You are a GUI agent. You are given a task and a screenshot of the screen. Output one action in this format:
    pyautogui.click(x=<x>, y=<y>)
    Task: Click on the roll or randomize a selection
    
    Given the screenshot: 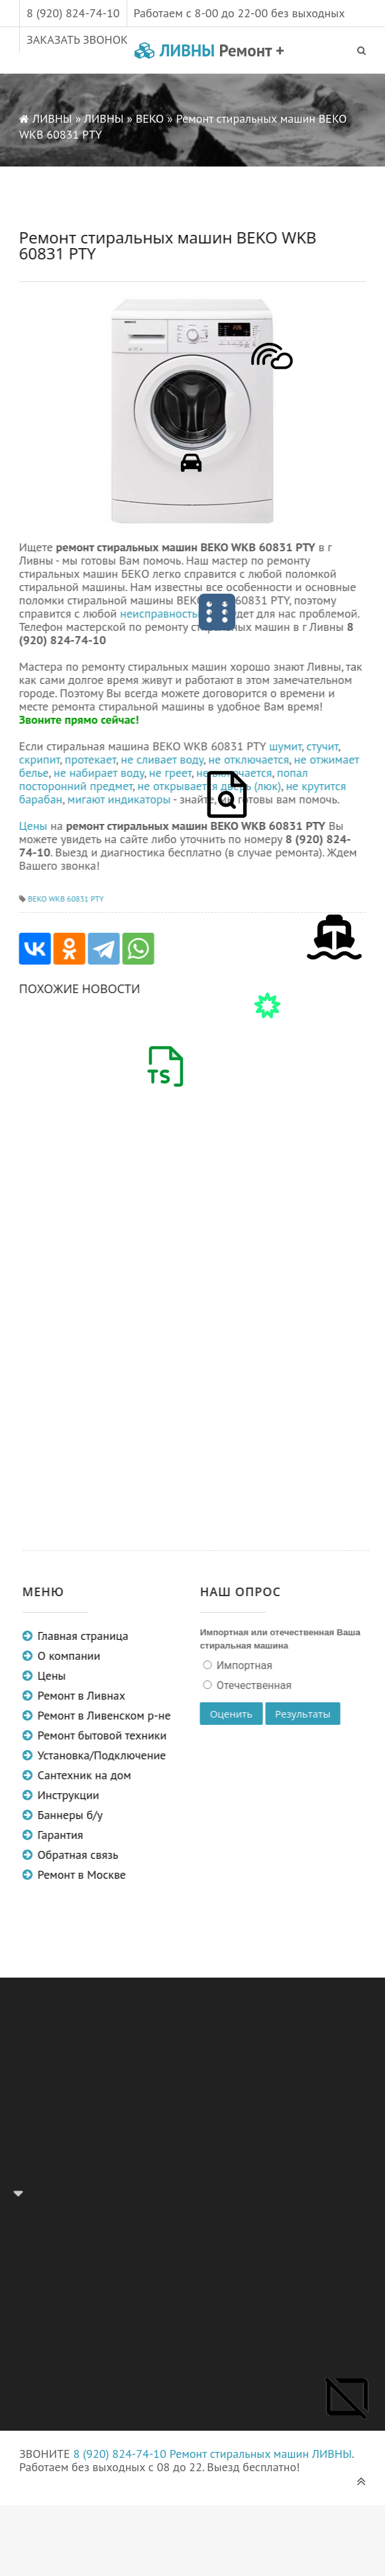 What is the action you would take?
    pyautogui.click(x=217, y=612)
    